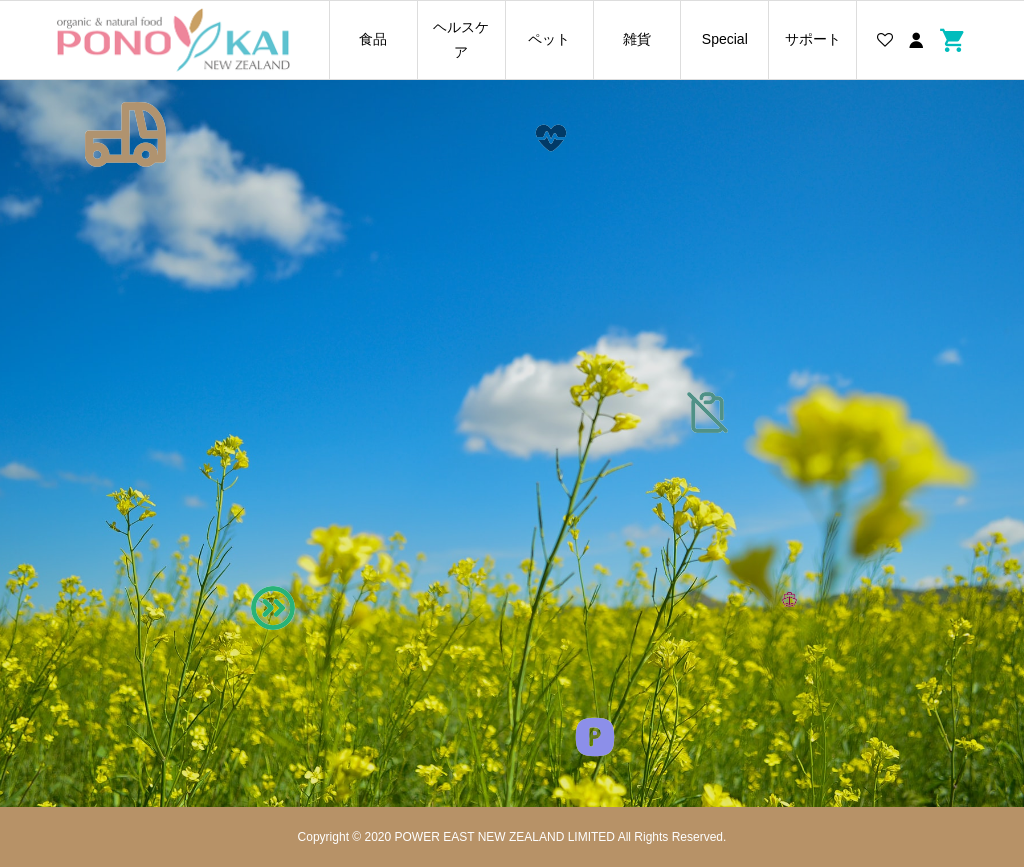 This screenshot has width=1024, height=867. Describe the element at coordinates (125, 134) in the screenshot. I see `track shipment or delivery status` at that location.